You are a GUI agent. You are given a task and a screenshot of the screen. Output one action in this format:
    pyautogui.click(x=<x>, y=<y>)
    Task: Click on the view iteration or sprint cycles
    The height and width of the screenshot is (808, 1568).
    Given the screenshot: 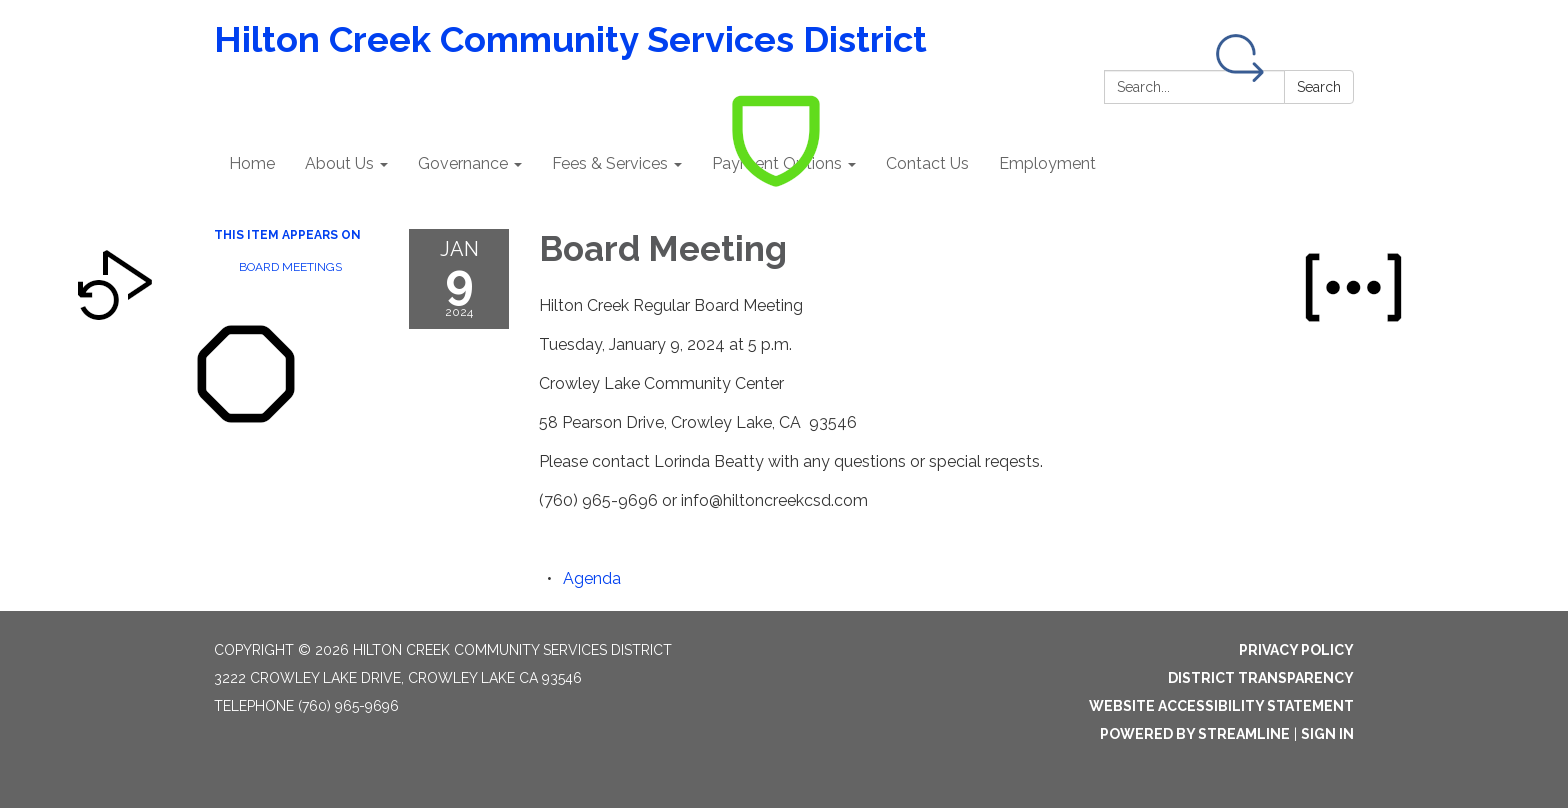 What is the action you would take?
    pyautogui.click(x=1239, y=57)
    